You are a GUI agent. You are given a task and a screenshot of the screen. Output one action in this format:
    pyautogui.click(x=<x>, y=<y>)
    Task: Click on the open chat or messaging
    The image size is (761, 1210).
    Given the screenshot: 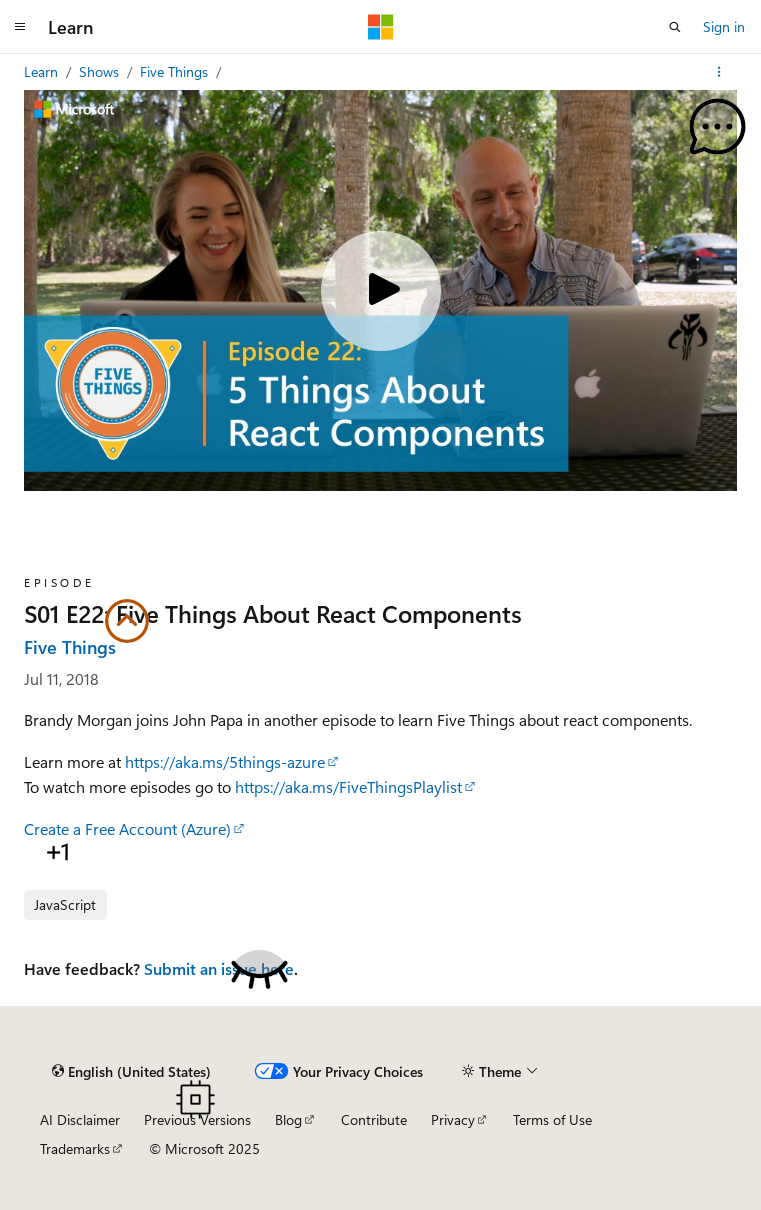 What is the action you would take?
    pyautogui.click(x=717, y=126)
    